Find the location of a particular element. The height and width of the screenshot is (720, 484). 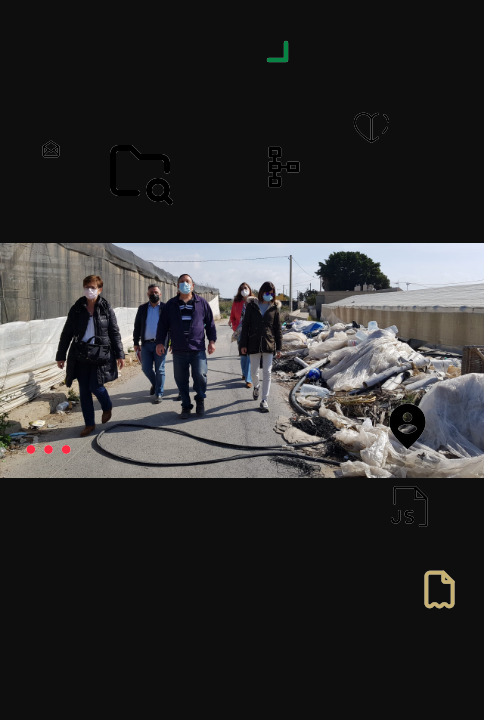

javascript file in a project directory is located at coordinates (410, 506).